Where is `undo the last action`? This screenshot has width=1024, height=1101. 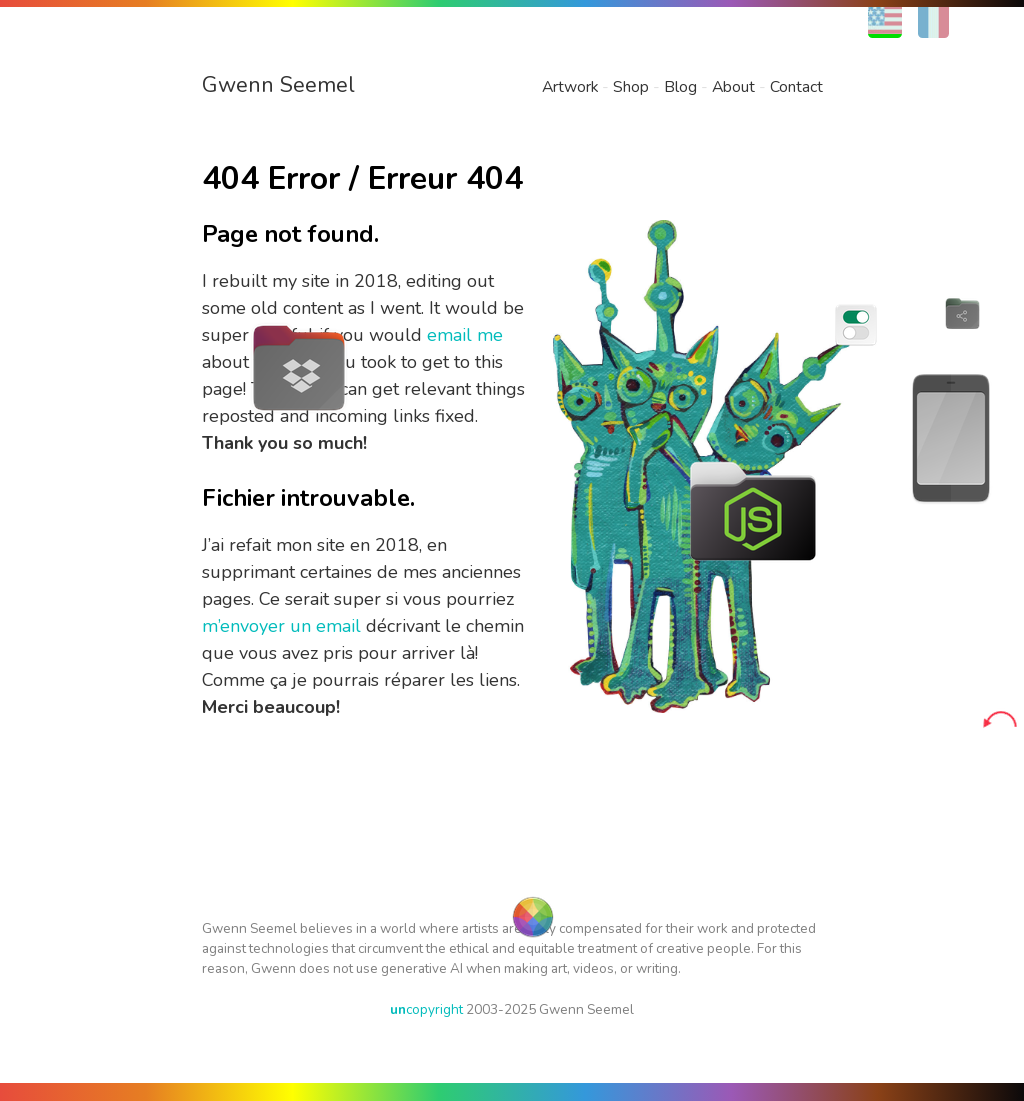 undo the last action is located at coordinates (1001, 719).